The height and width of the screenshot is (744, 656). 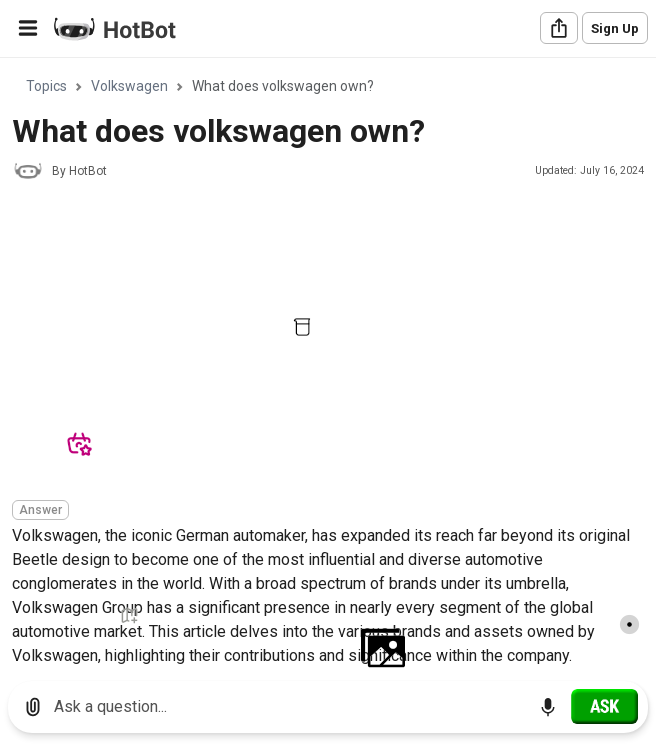 I want to click on add a new location to the map, so click(x=129, y=615).